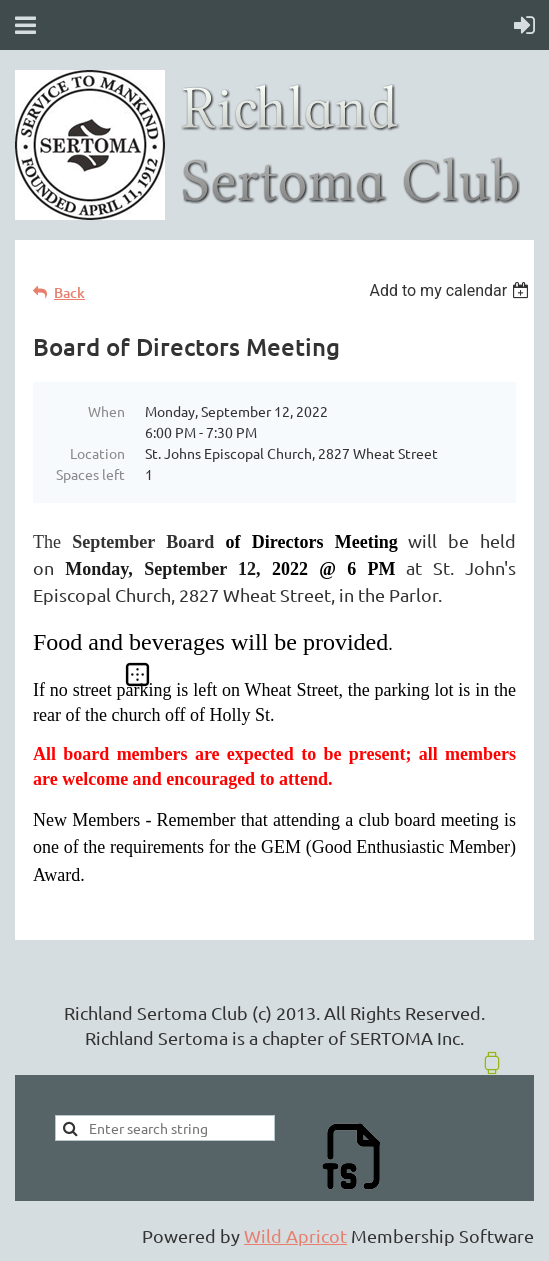 The image size is (549, 1261). Describe the element at coordinates (137, 674) in the screenshot. I see `apply outer border to selected cells` at that location.